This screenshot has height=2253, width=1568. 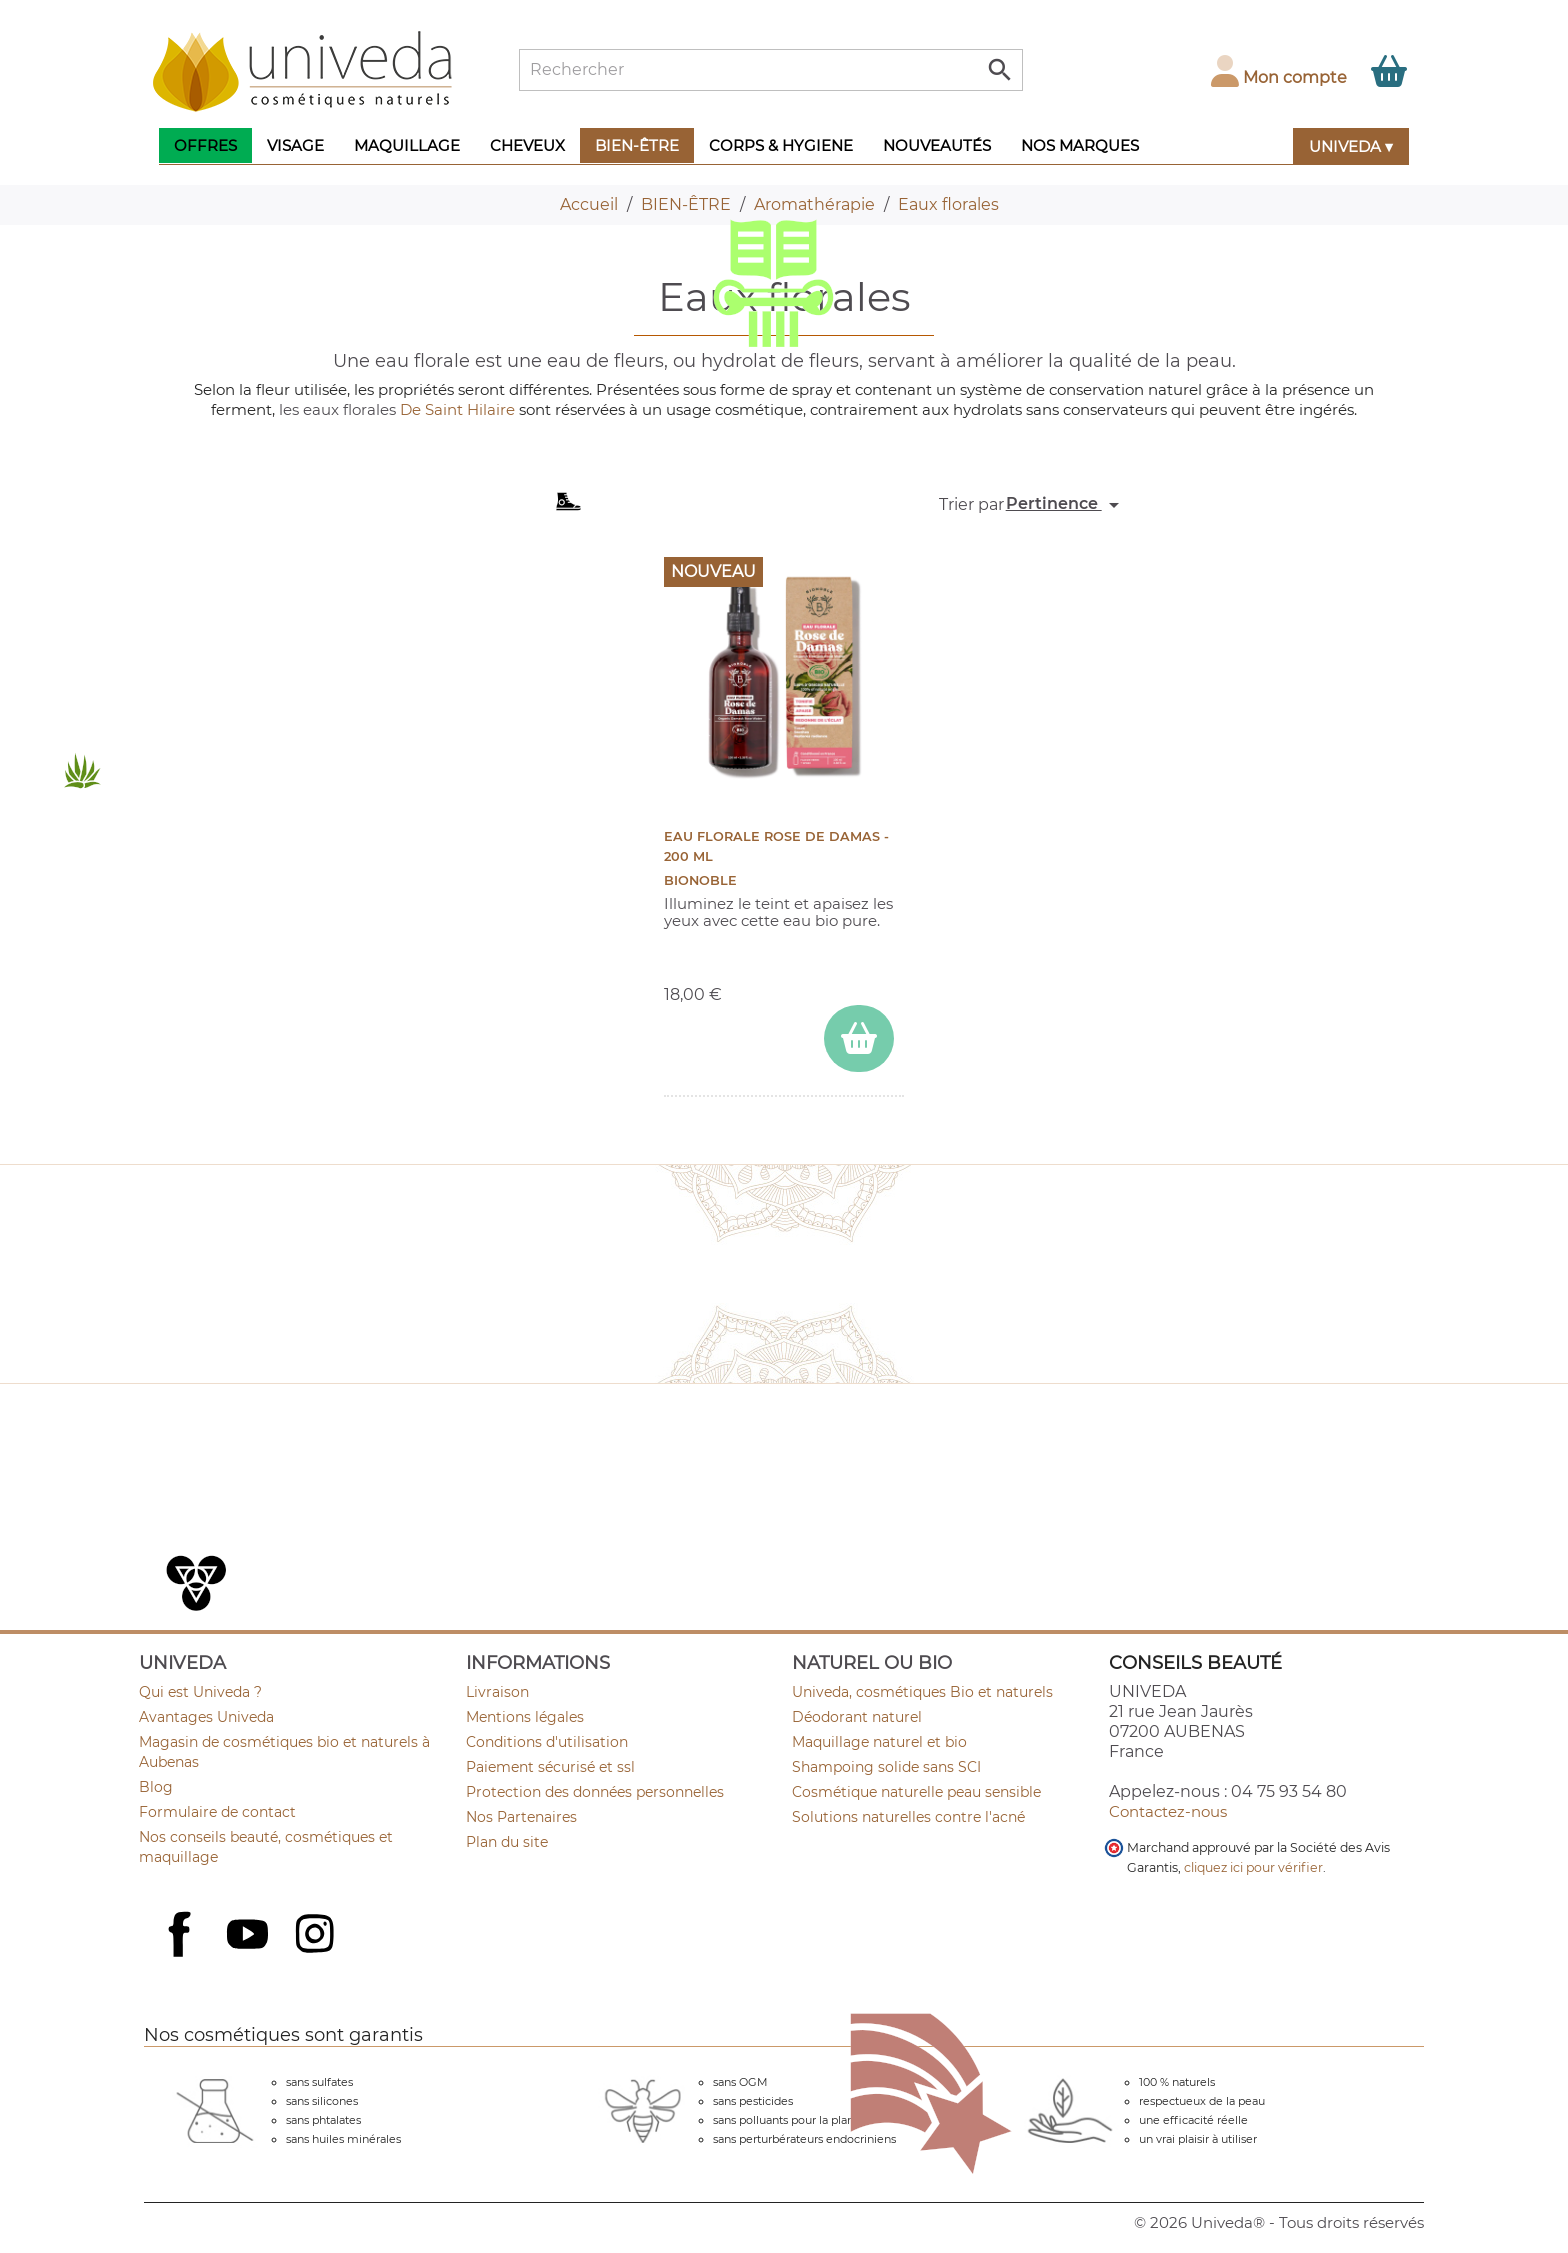 What do you see at coordinates (196, 1583) in the screenshot?
I see `indicates a trinity or three-way connection system` at bounding box center [196, 1583].